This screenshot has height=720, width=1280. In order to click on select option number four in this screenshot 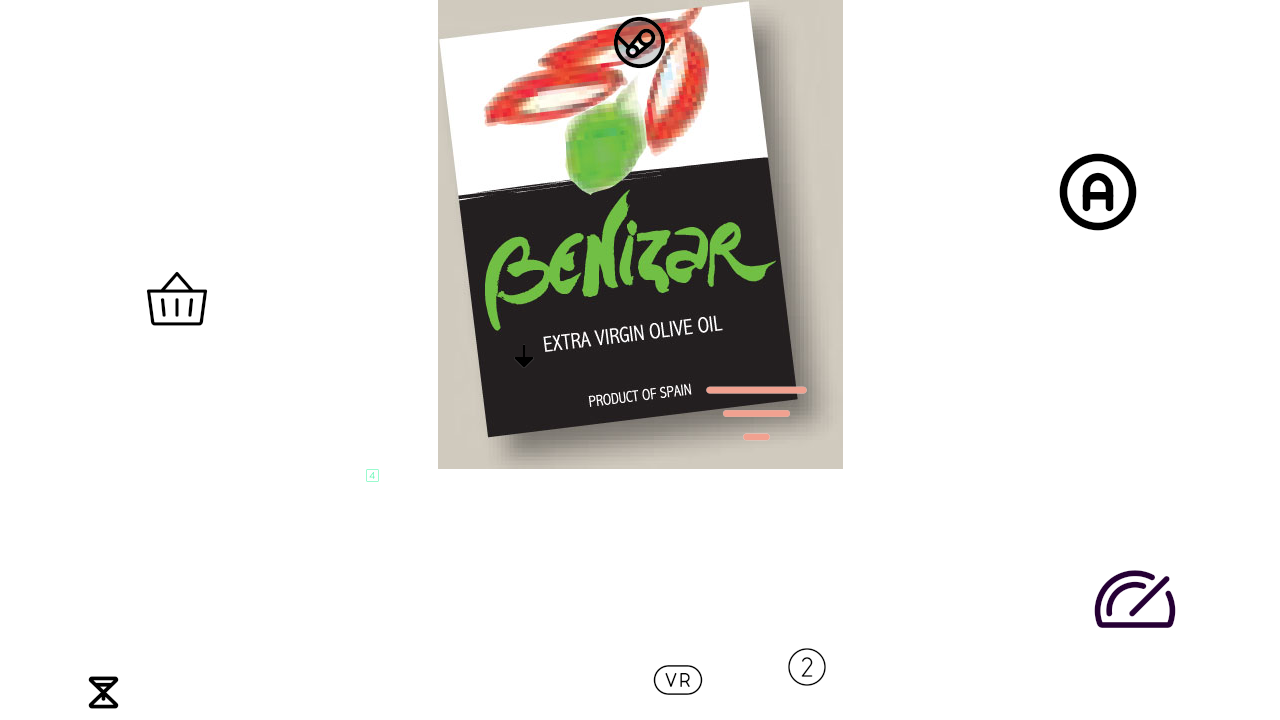, I will do `click(372, 475)`.